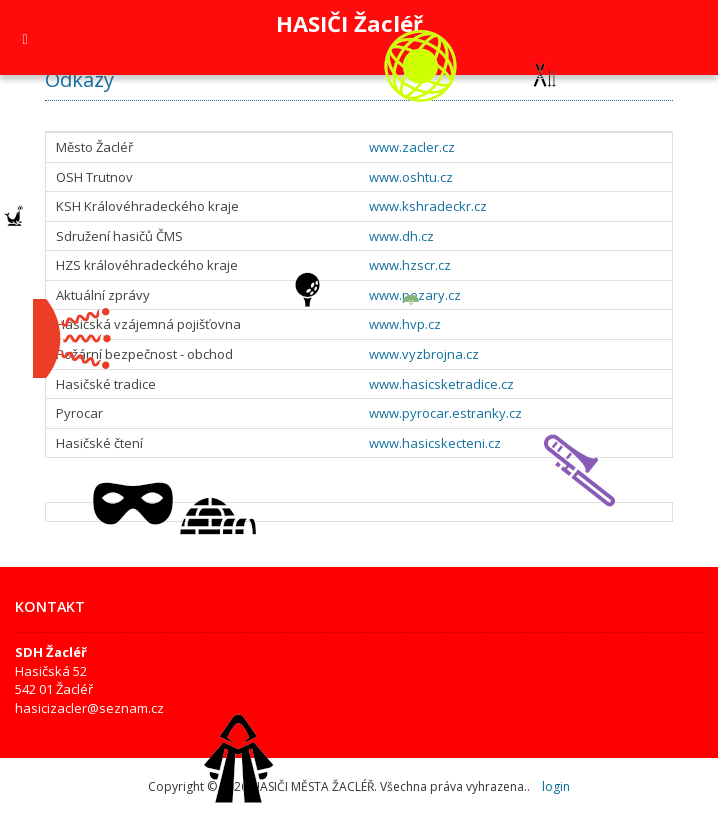  Describe the element at coordinates (133, 505) in the screenshot. I see `enable incognito or private browsing mode` at that location.